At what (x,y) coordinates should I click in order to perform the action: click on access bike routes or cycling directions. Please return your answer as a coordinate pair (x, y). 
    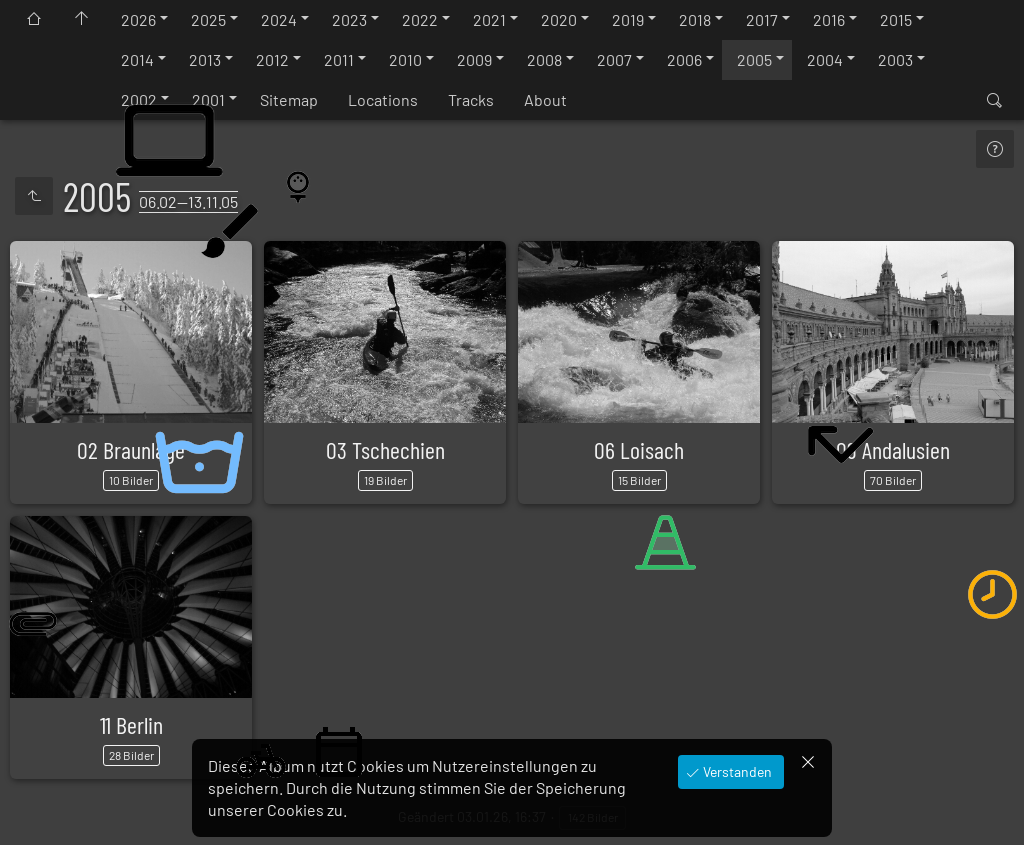
    Looking at the image, I should click on (261, 761).